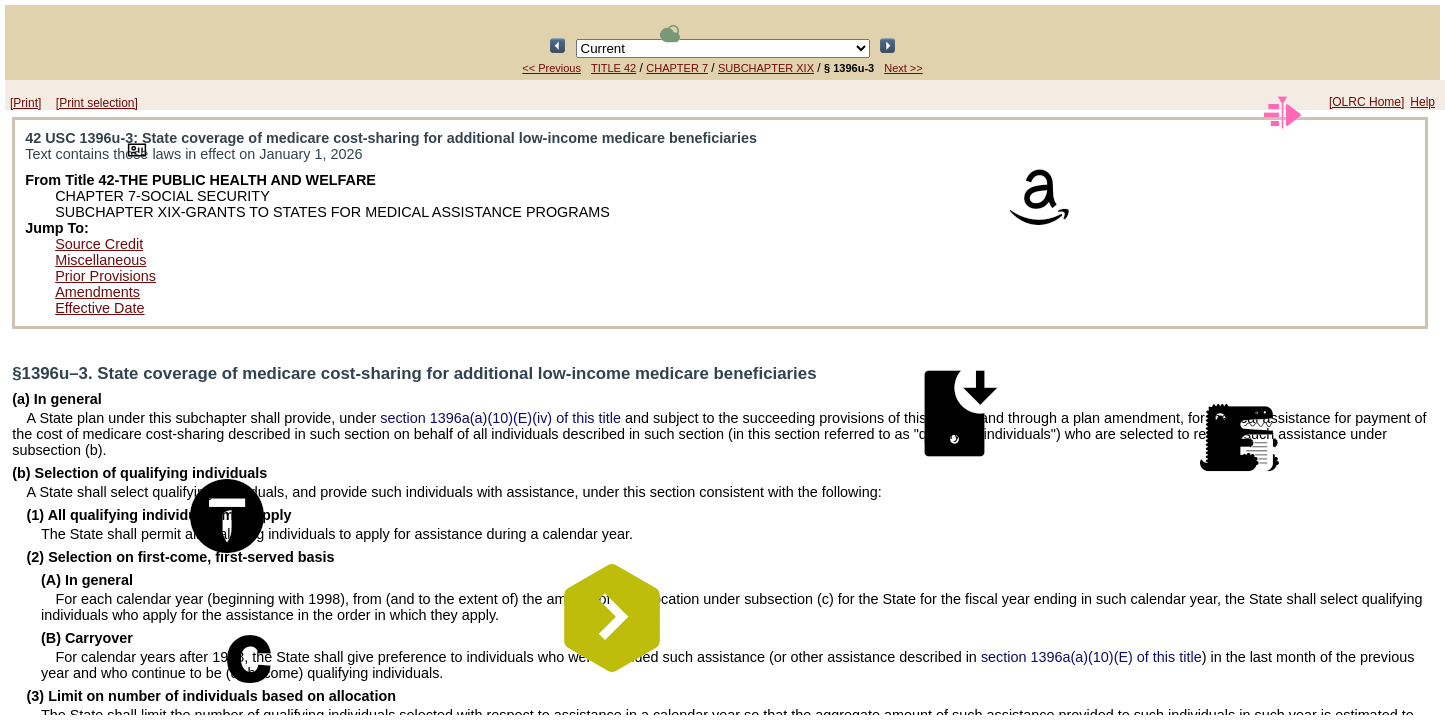 This screenshot has height=720, width=1445. Describe the element at coordinates (227, 516) in the screenshot. I see `open the Thumbtack app` at that location.